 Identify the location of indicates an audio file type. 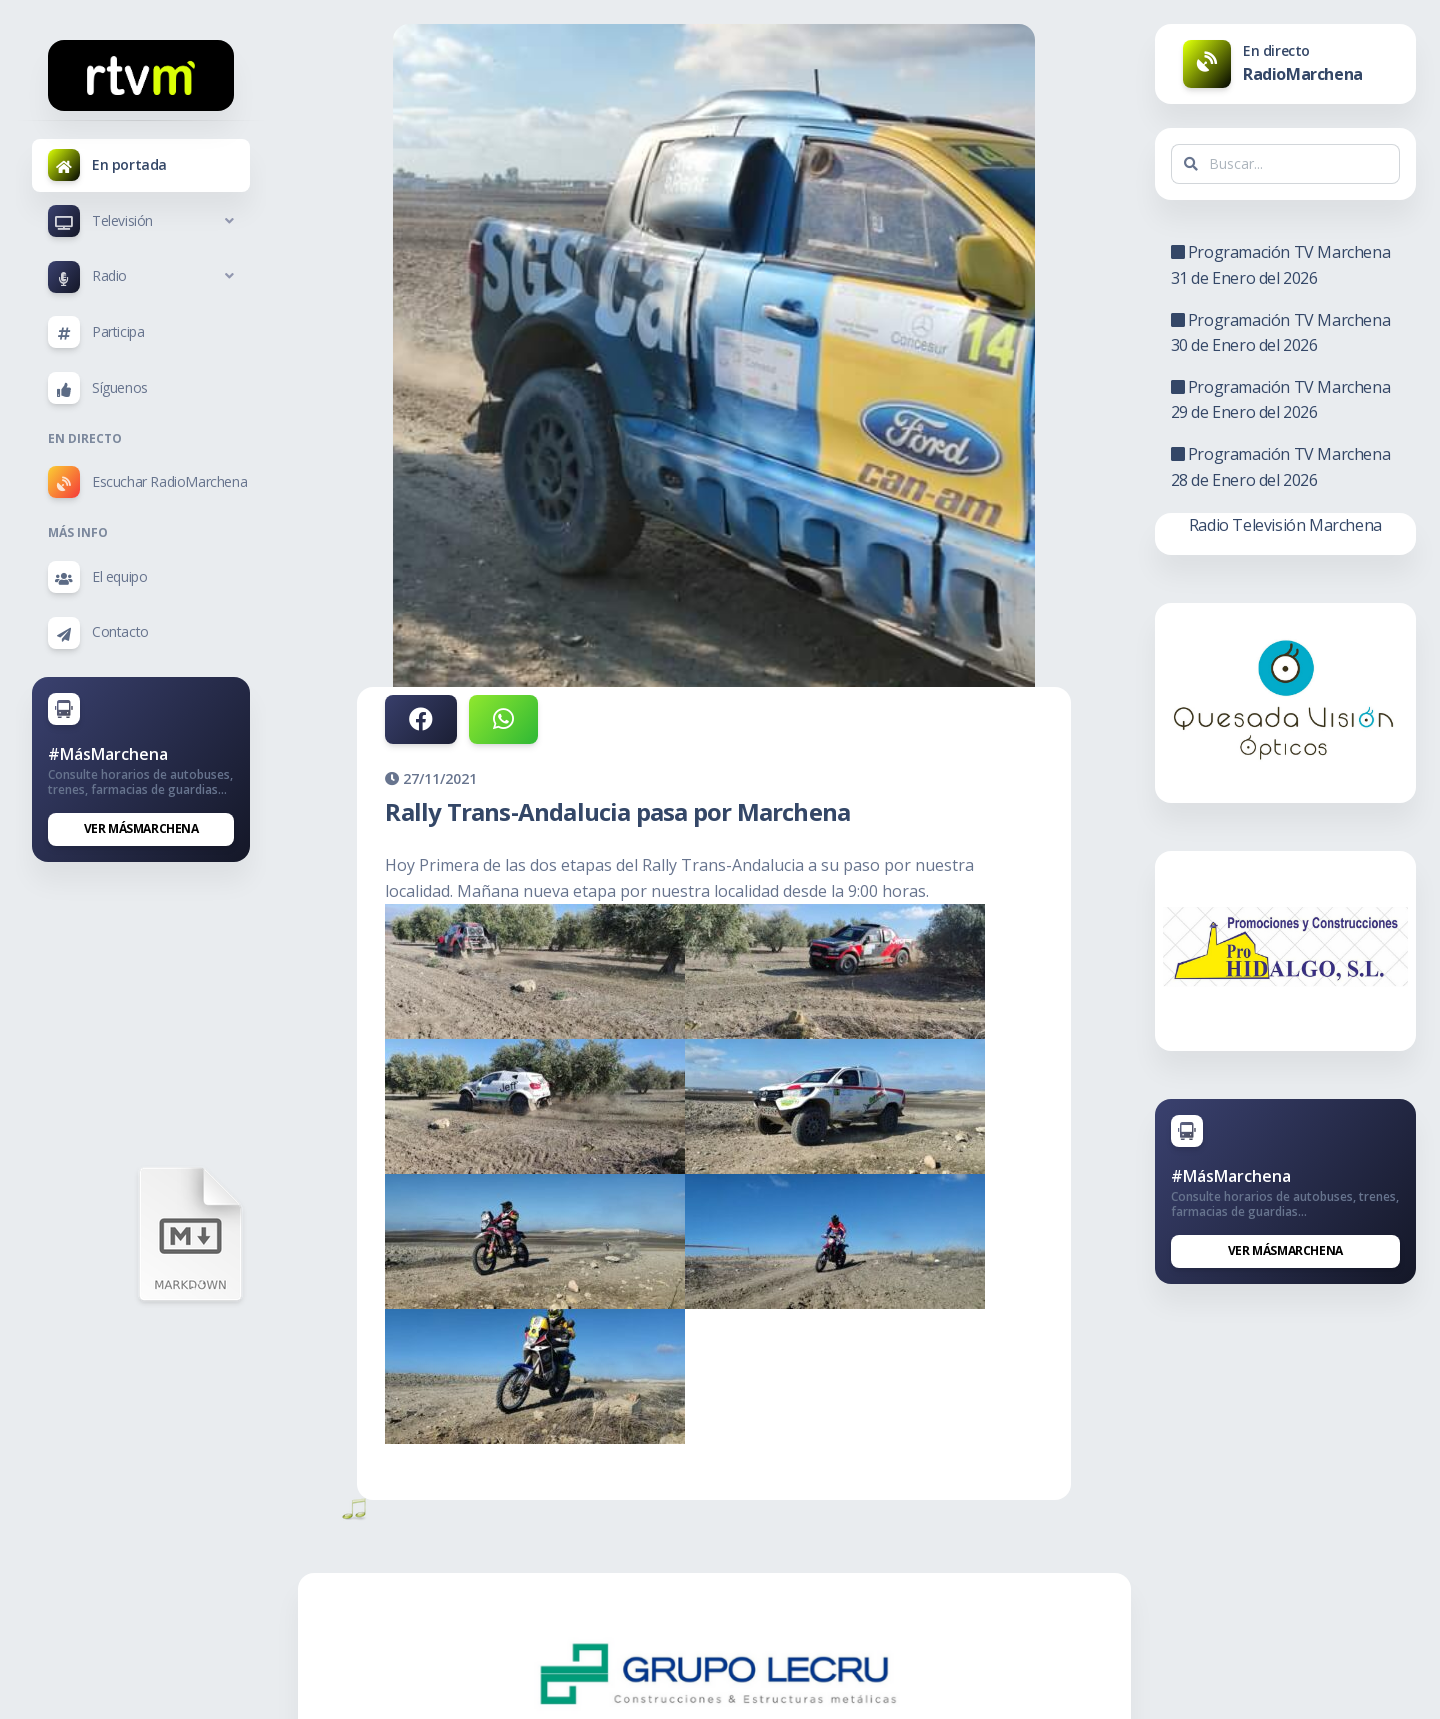
(354, 1509).